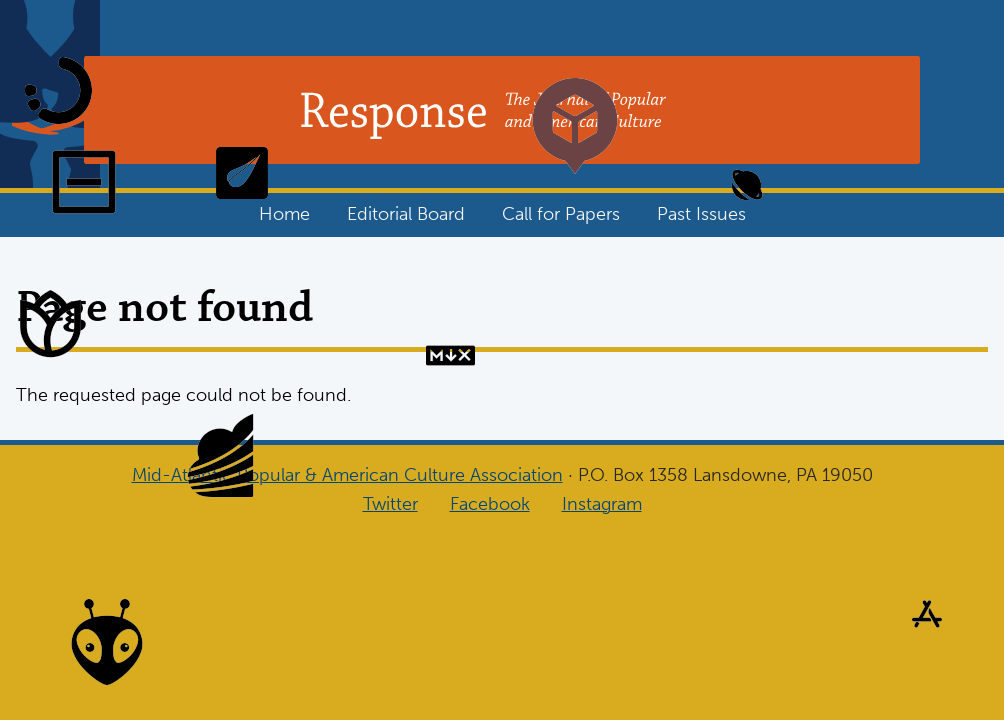 The image size is (1004, 720). What do you see at coordinates (746, 185) in the screenshot?
I see `explore global or worldwide content` at bounding box center [746, 185].